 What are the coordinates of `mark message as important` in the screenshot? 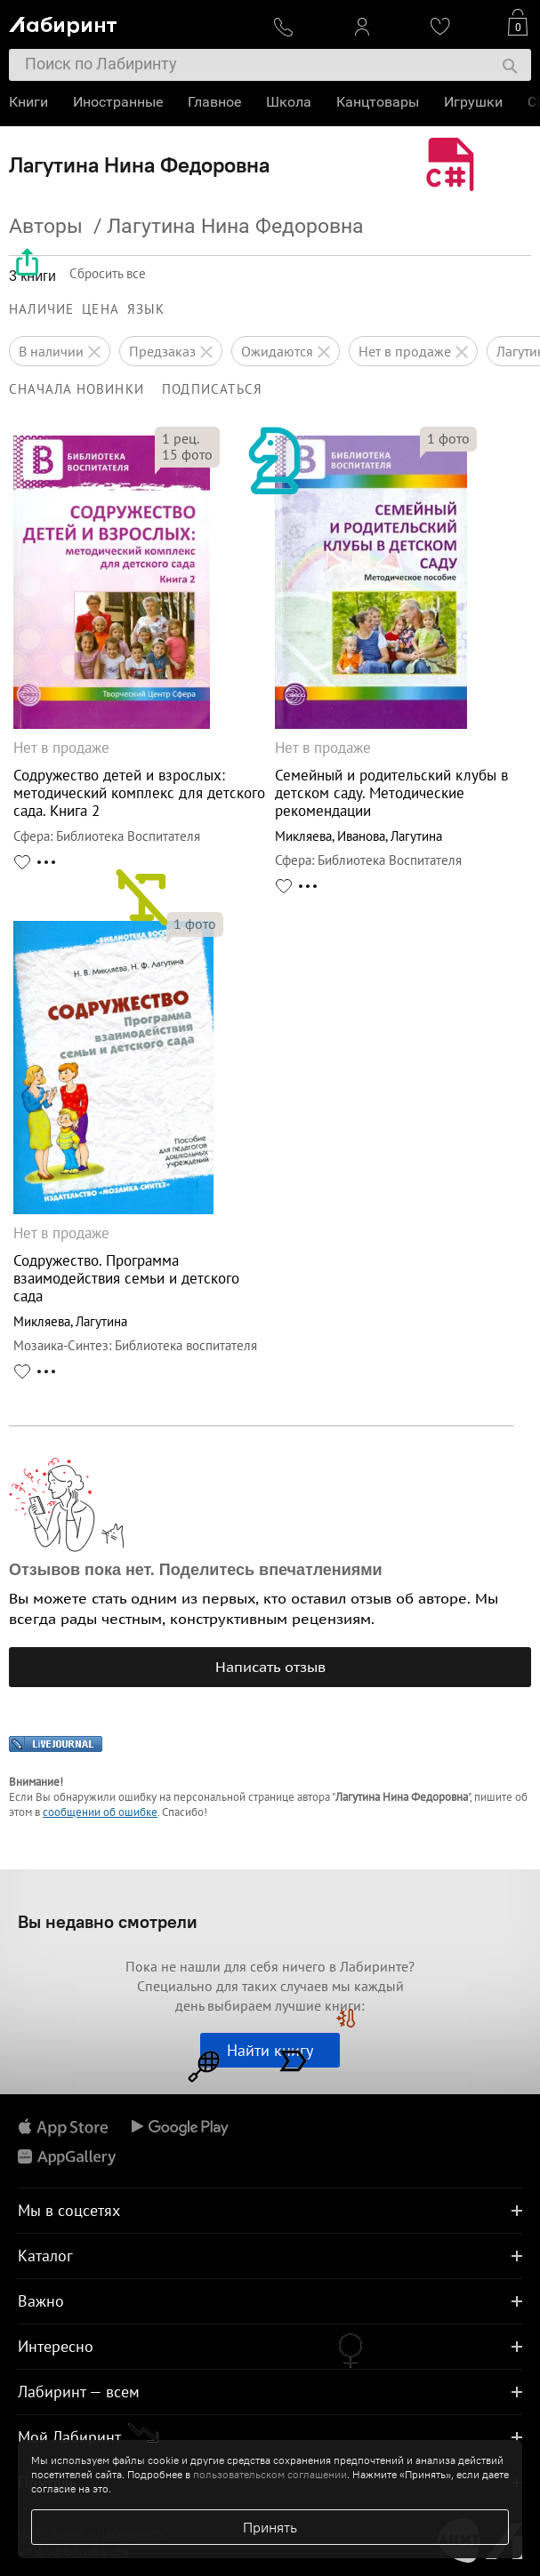 It's located at (293, 2060).